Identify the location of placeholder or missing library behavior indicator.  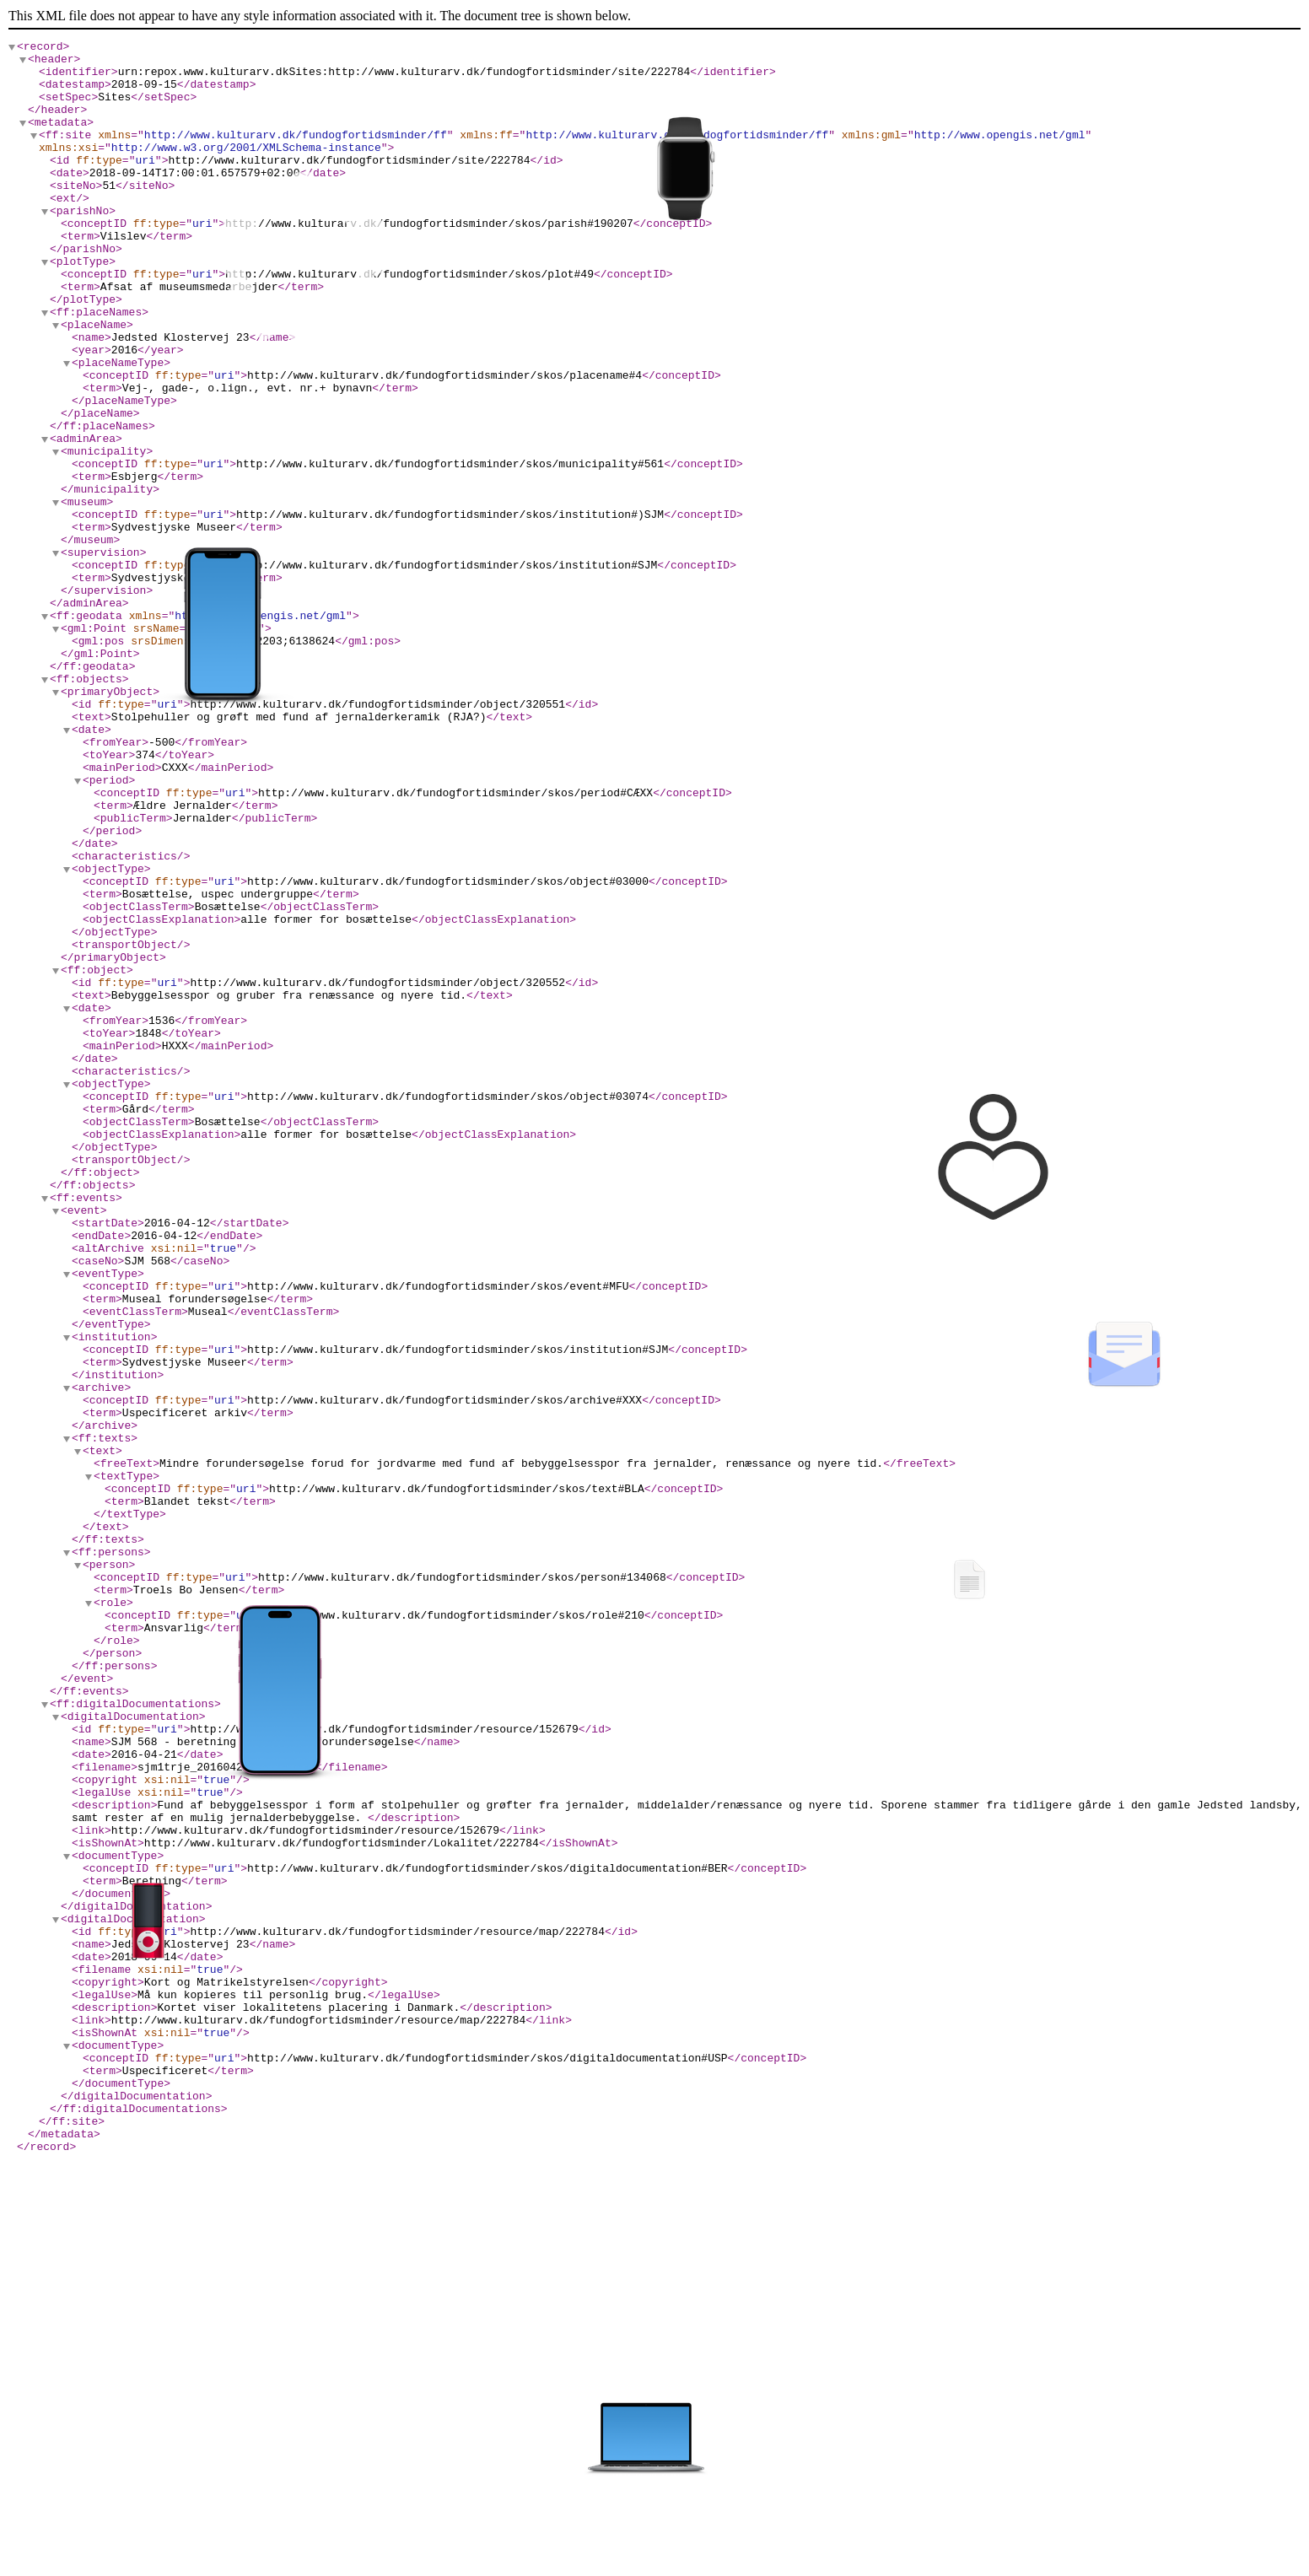
(303, 261).